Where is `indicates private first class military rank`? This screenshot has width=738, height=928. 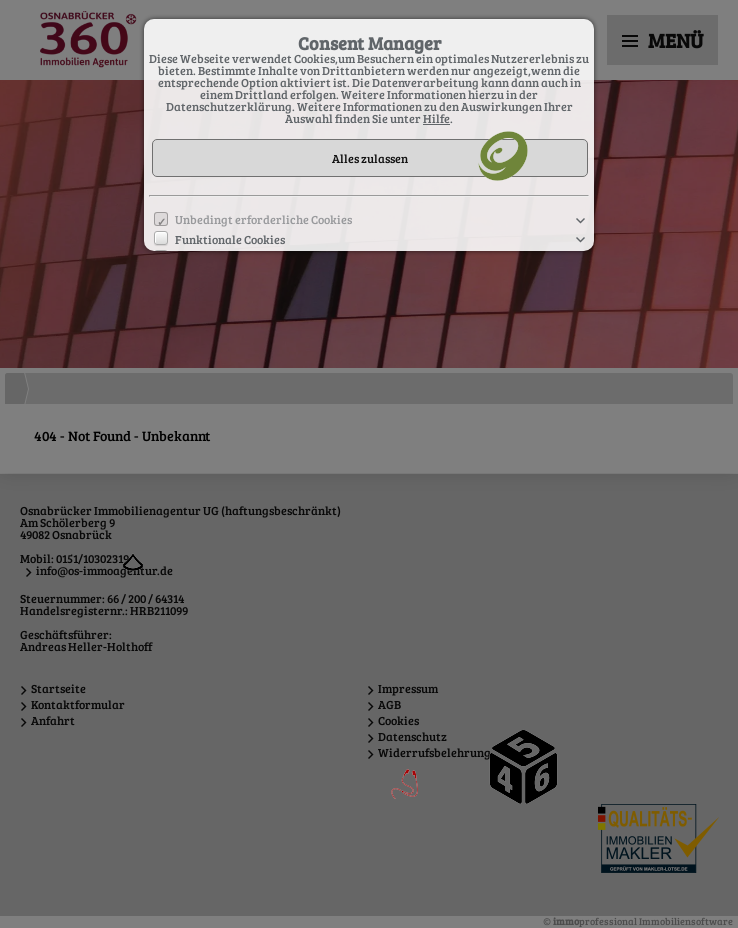
indicates private first class military rank is located at coordinates (133, 562).